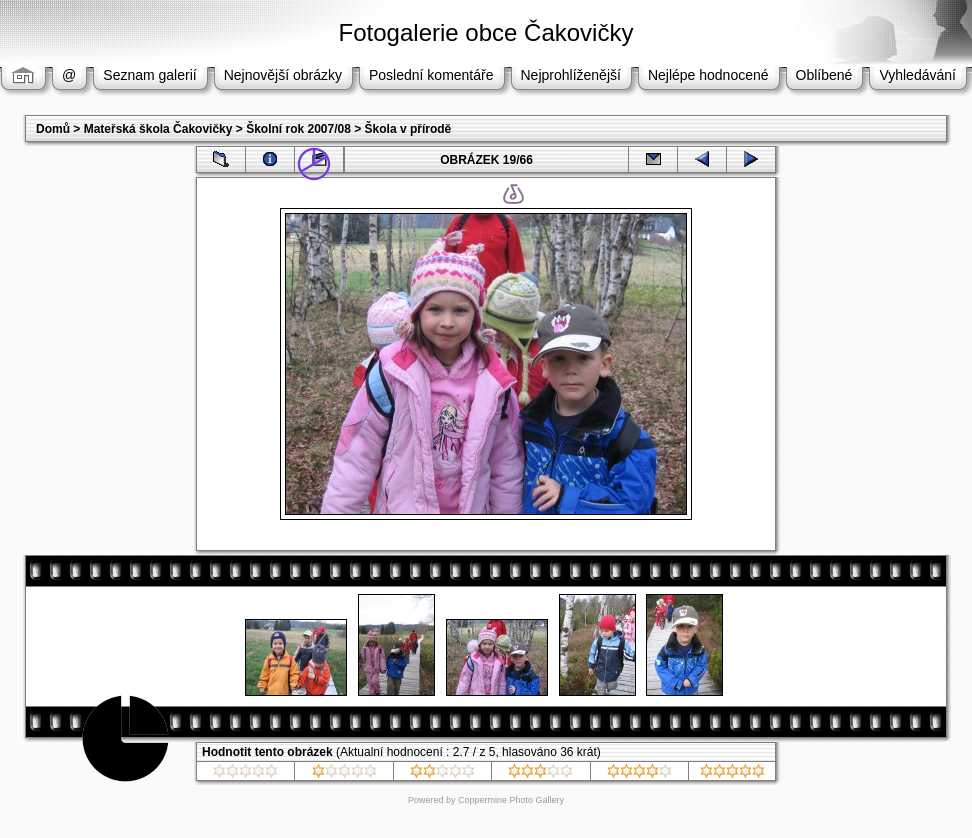 This screenshot has height=838, width=972. I want to click on open bandlab music creation app, so click(513, 193).